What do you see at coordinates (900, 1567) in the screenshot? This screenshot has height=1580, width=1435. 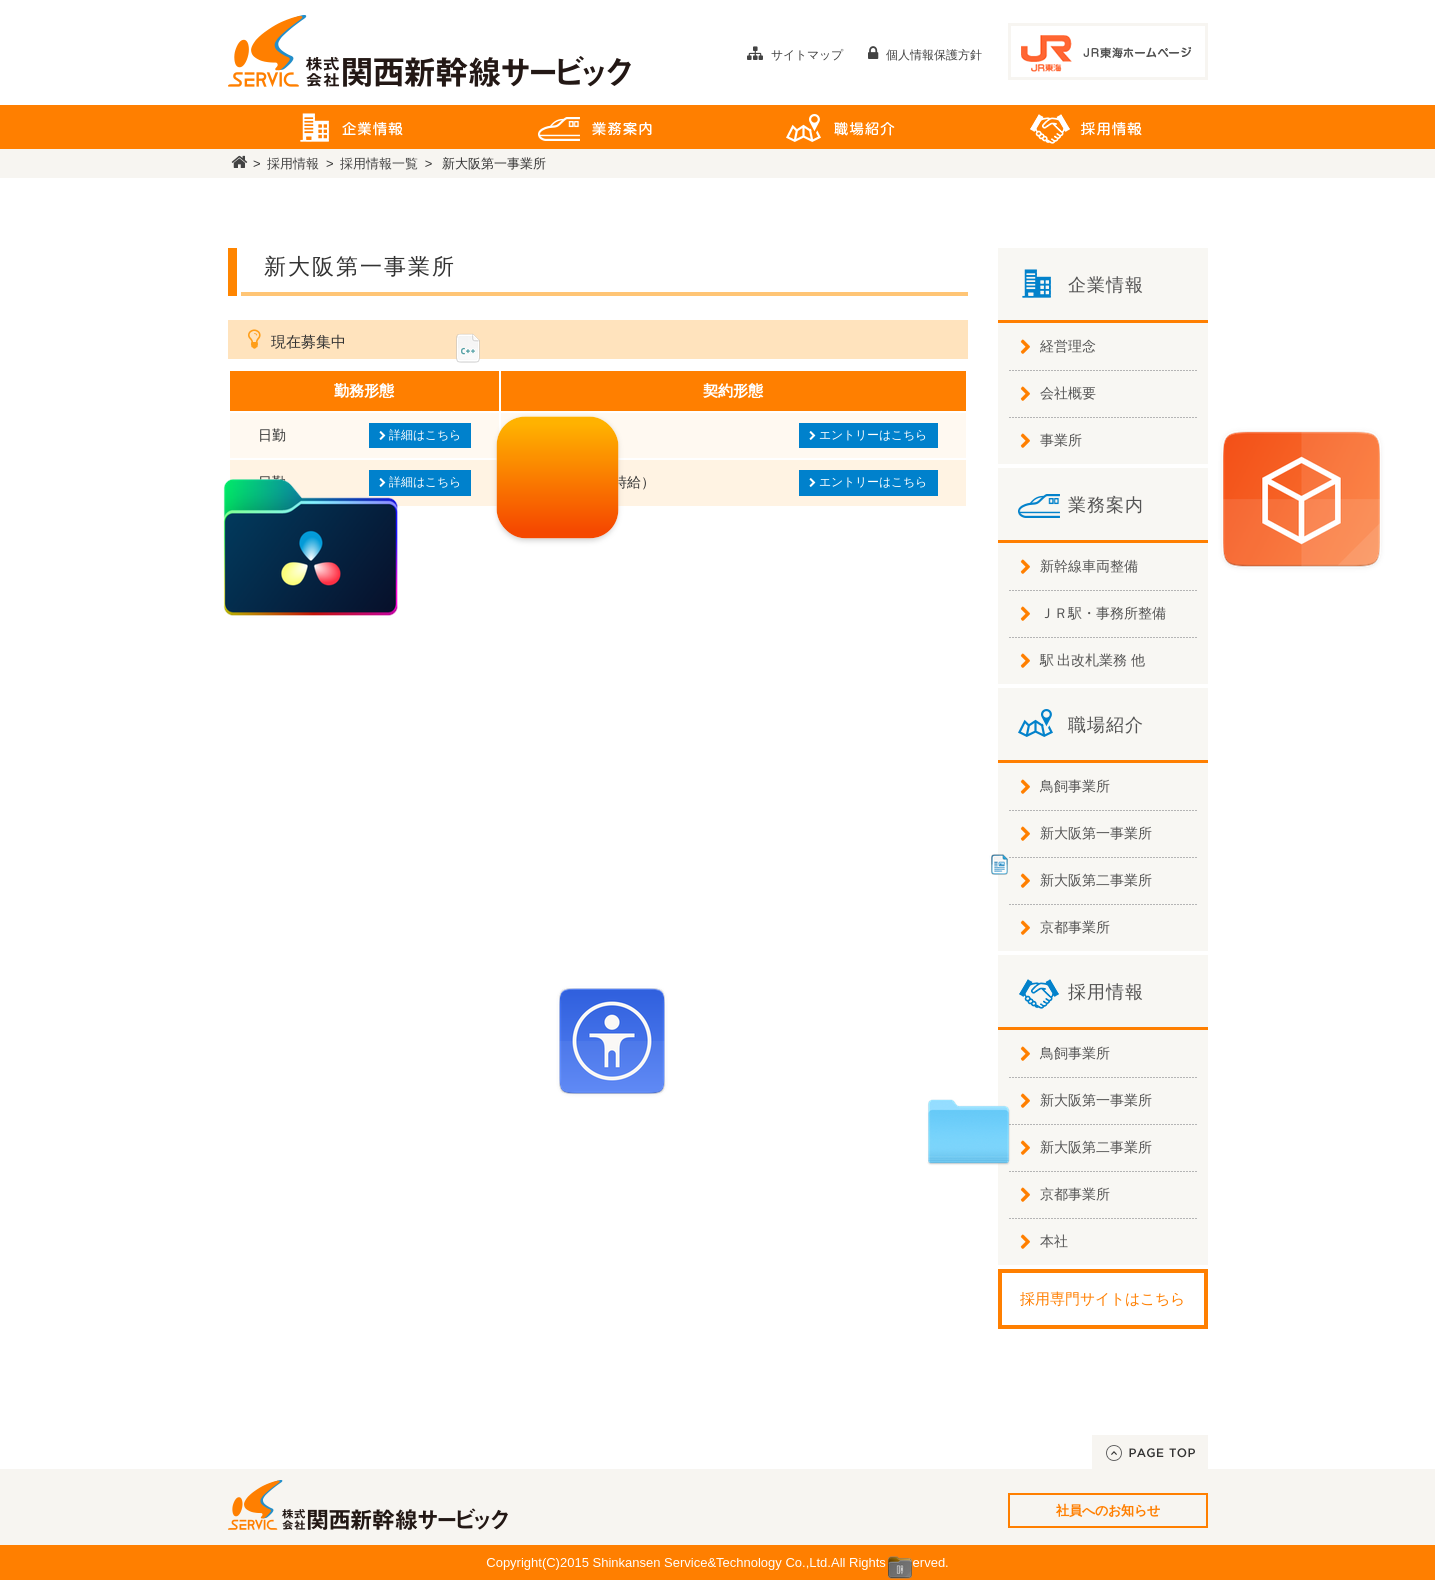 I see `open templates folder` at bounding box center [900, 1567].